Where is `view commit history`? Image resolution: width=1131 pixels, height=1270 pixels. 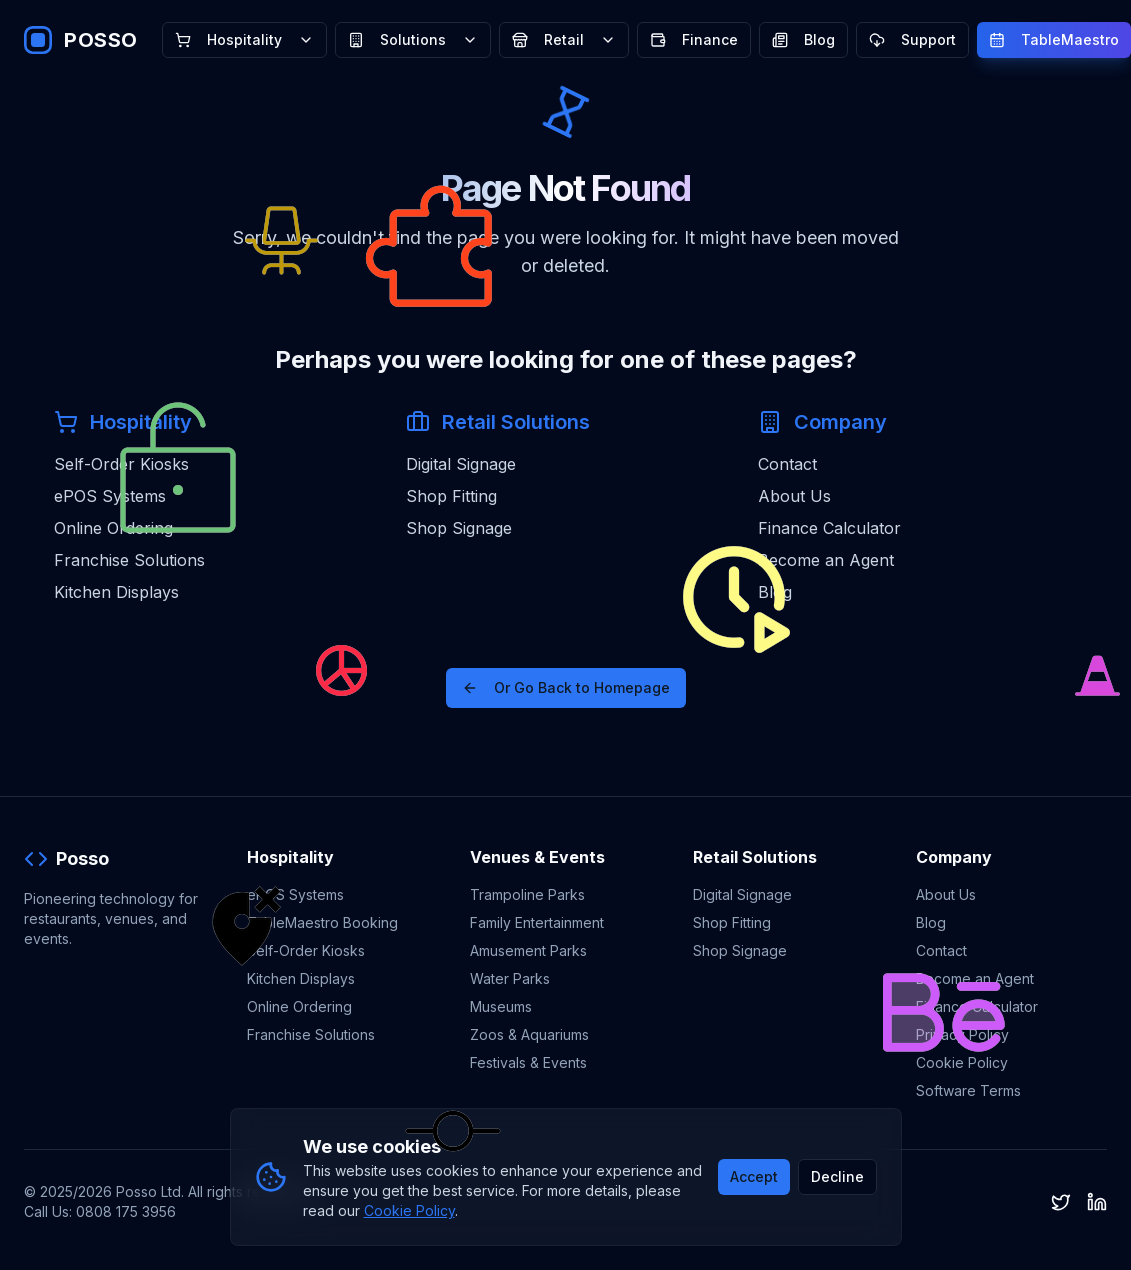
view commit history is located at coordinates (453, 1131).